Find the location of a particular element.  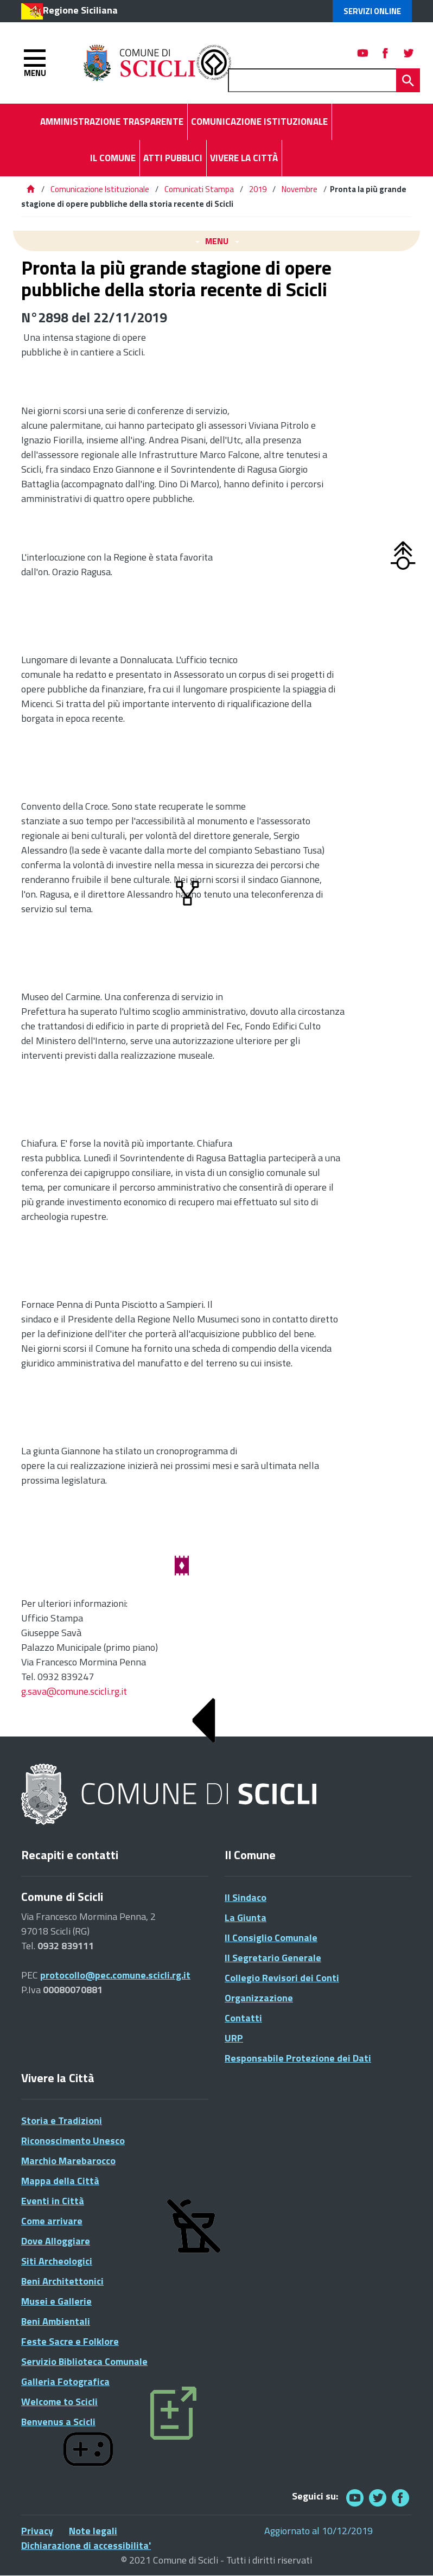

go to active editing session is located at coordinates (171, 2415).